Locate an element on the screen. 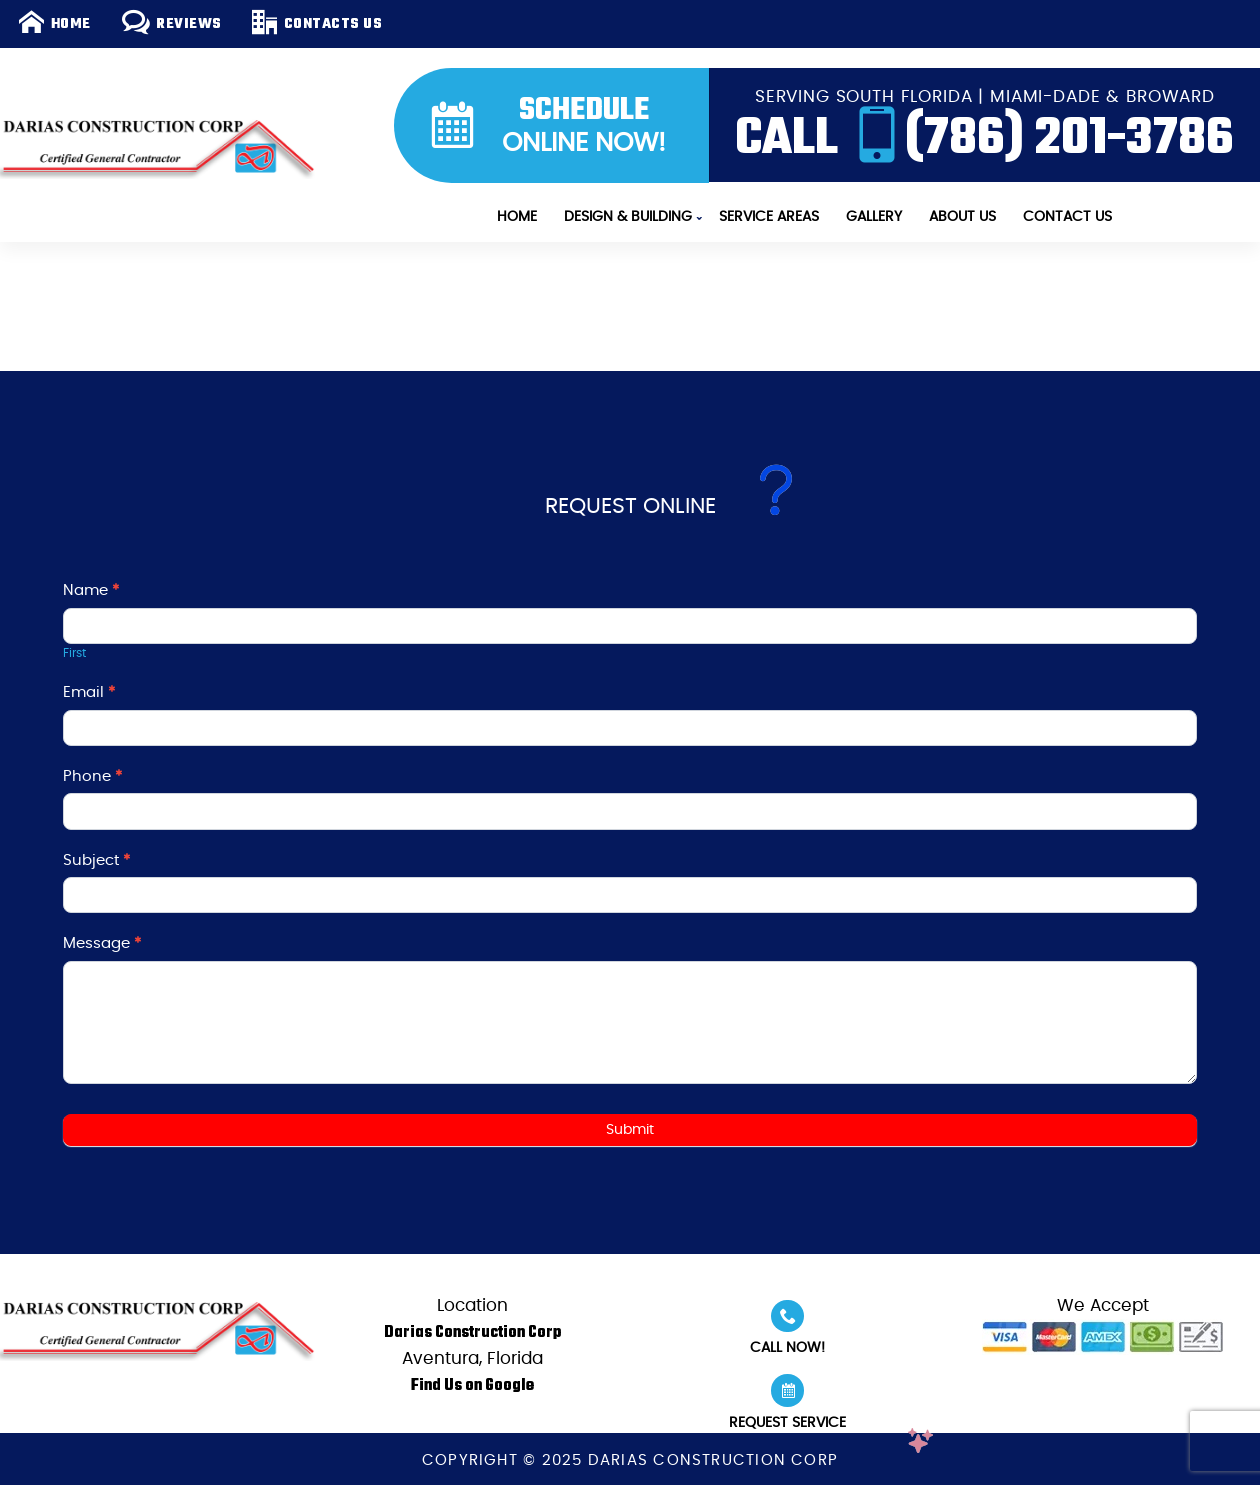  access help or support resources is located at coordinates (776, 491).